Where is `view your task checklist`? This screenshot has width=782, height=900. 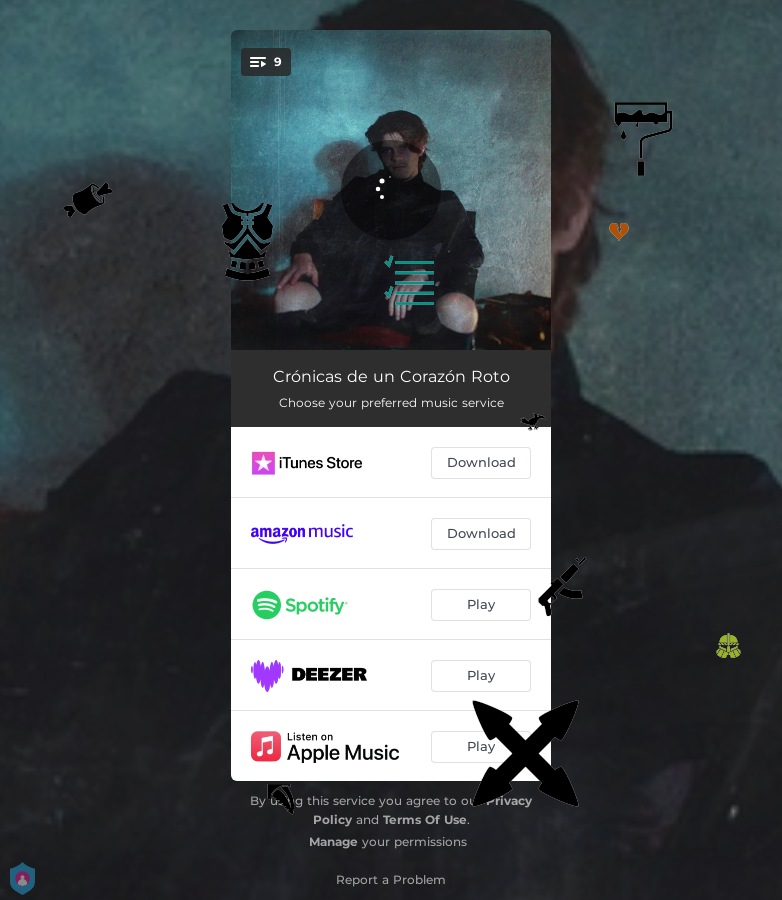 view your task checklist is located at coordinates (412, 283).